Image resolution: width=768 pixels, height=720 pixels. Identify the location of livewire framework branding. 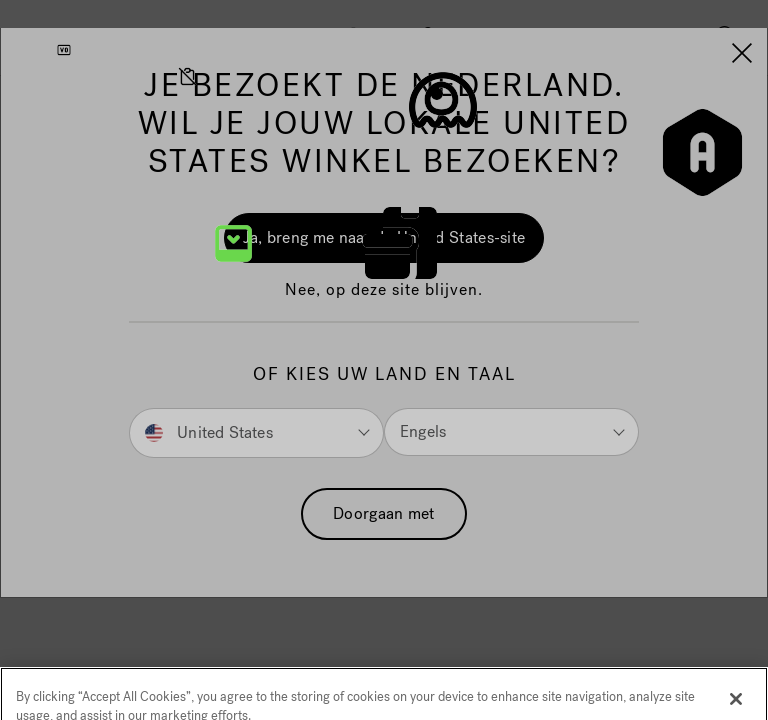
(443, 100).